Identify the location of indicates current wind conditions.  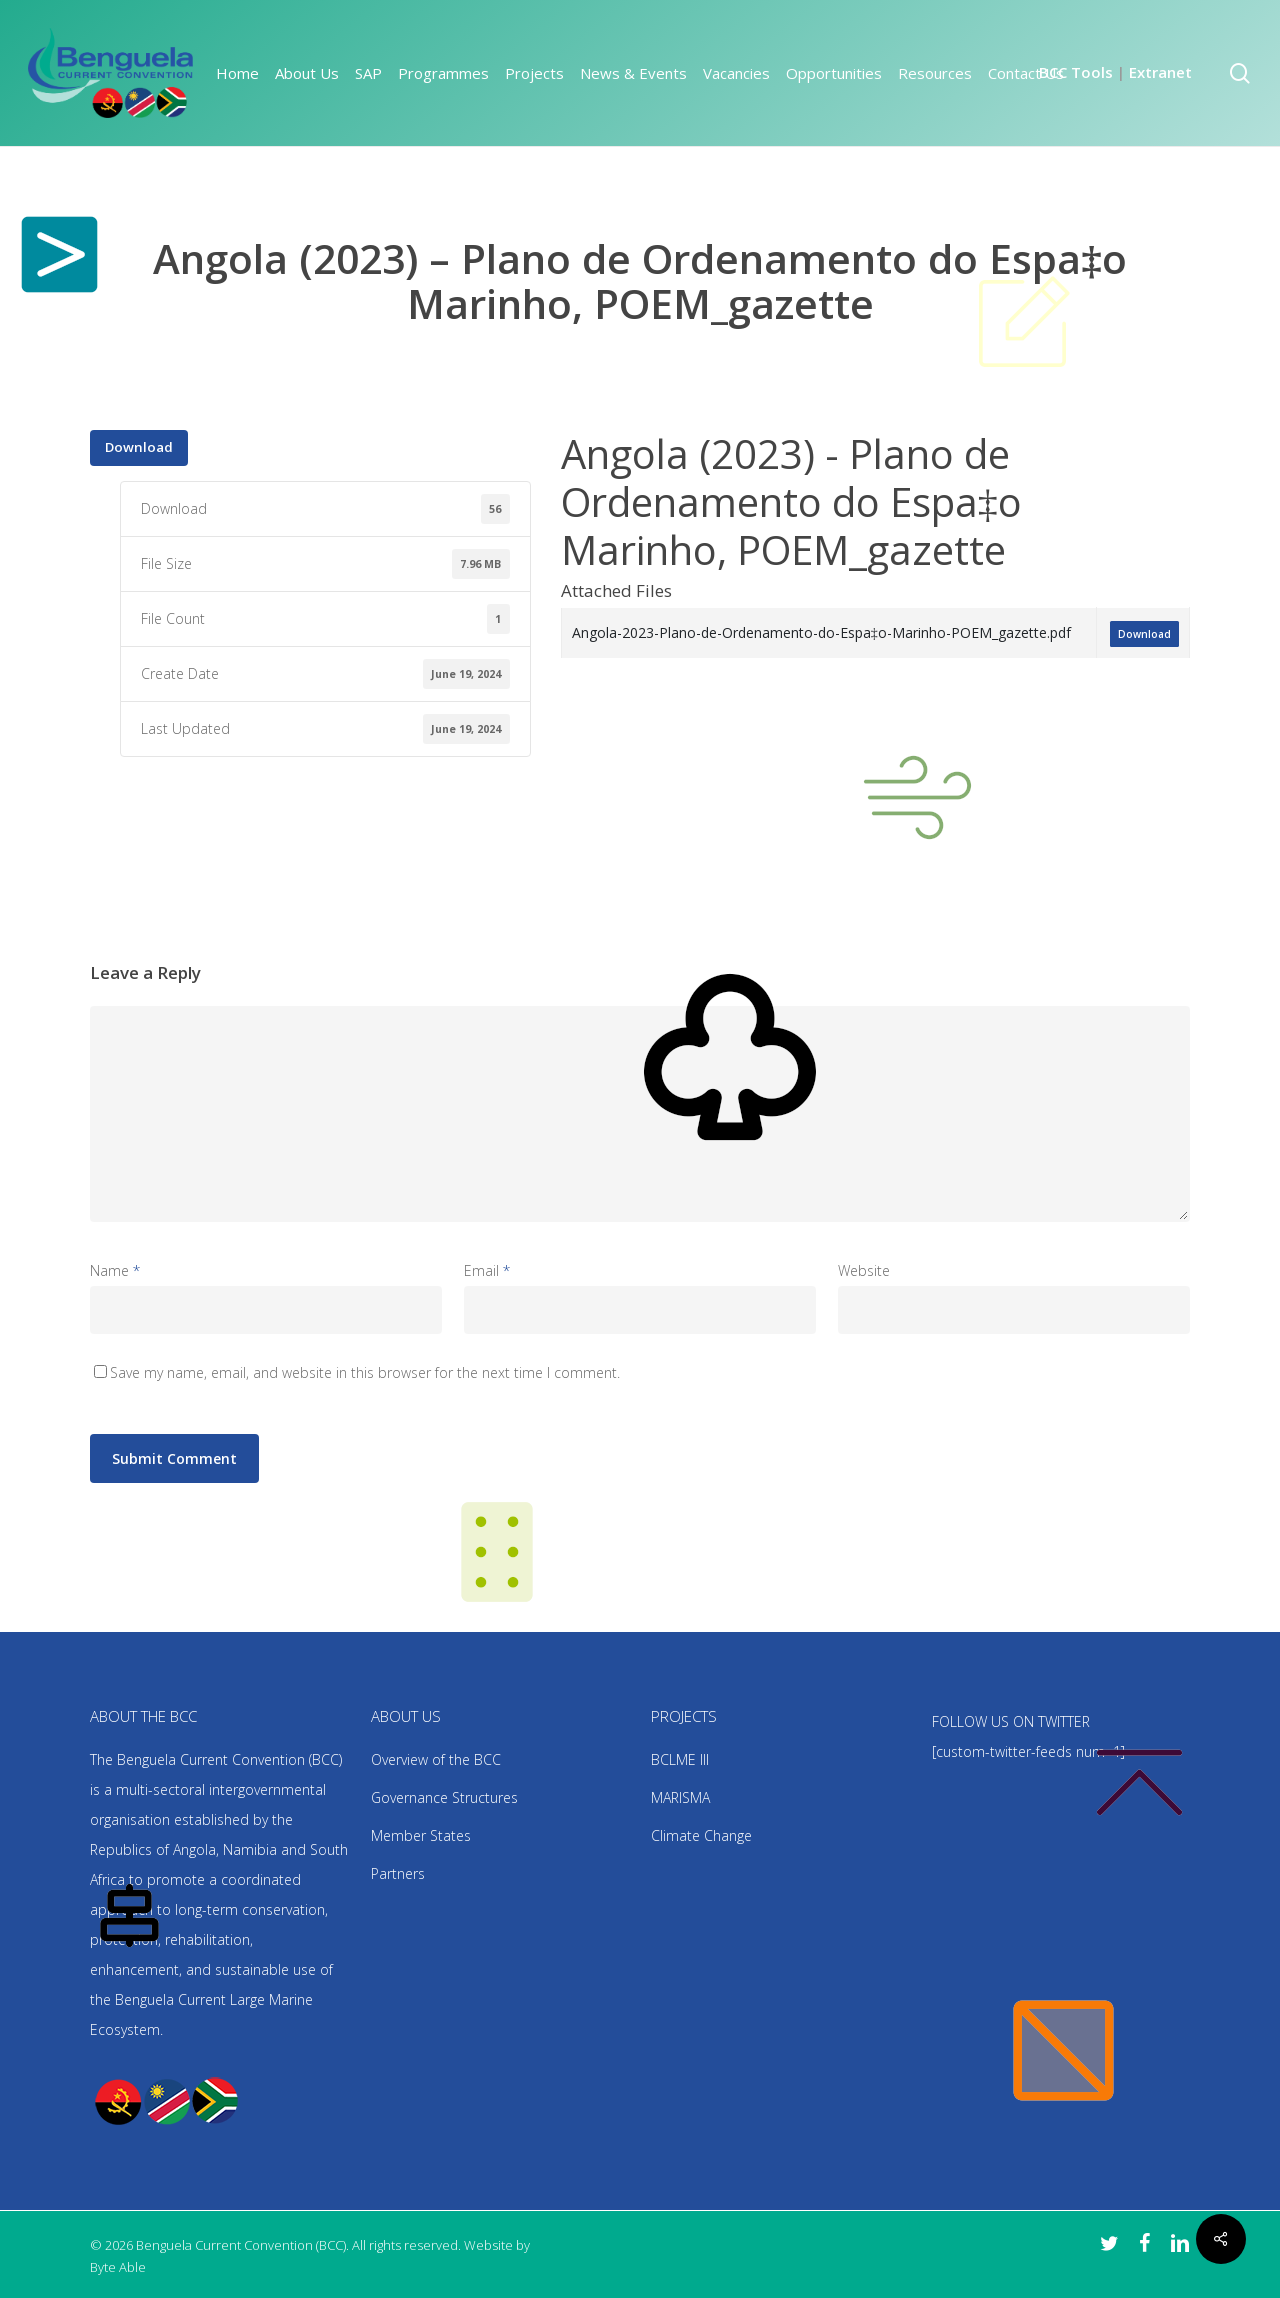
(917, 797).